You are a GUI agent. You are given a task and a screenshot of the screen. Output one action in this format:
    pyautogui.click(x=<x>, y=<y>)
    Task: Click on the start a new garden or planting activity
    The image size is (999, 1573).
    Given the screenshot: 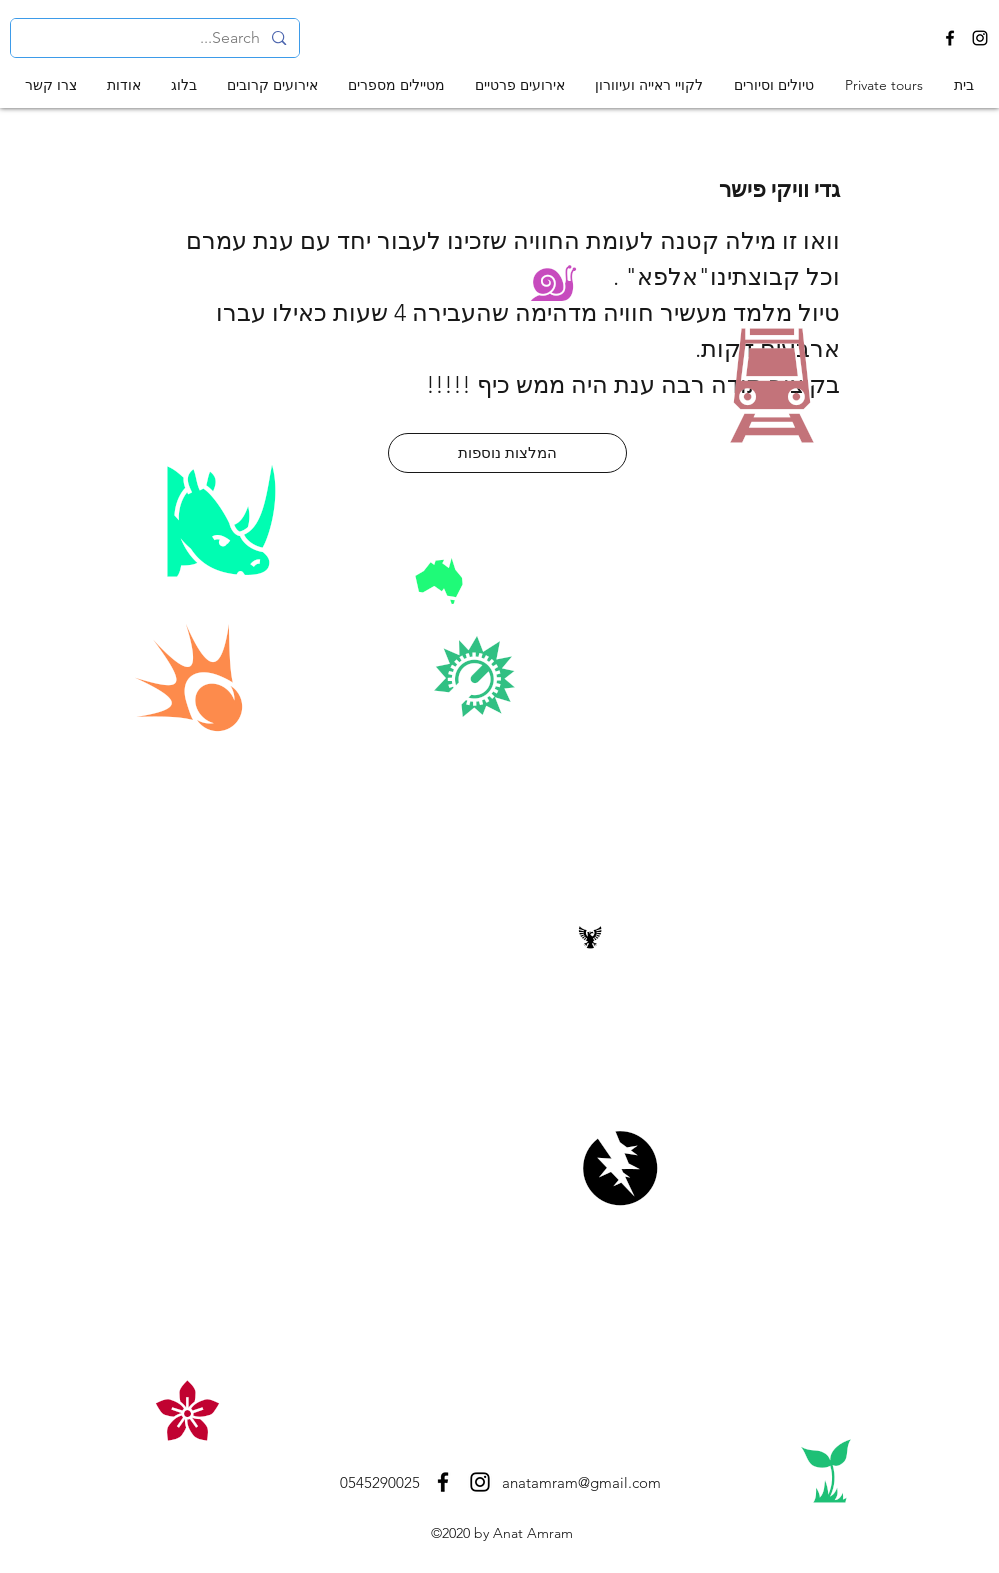 What is the action you would take?
    pyautogui.click(x=826, y=1471)
    